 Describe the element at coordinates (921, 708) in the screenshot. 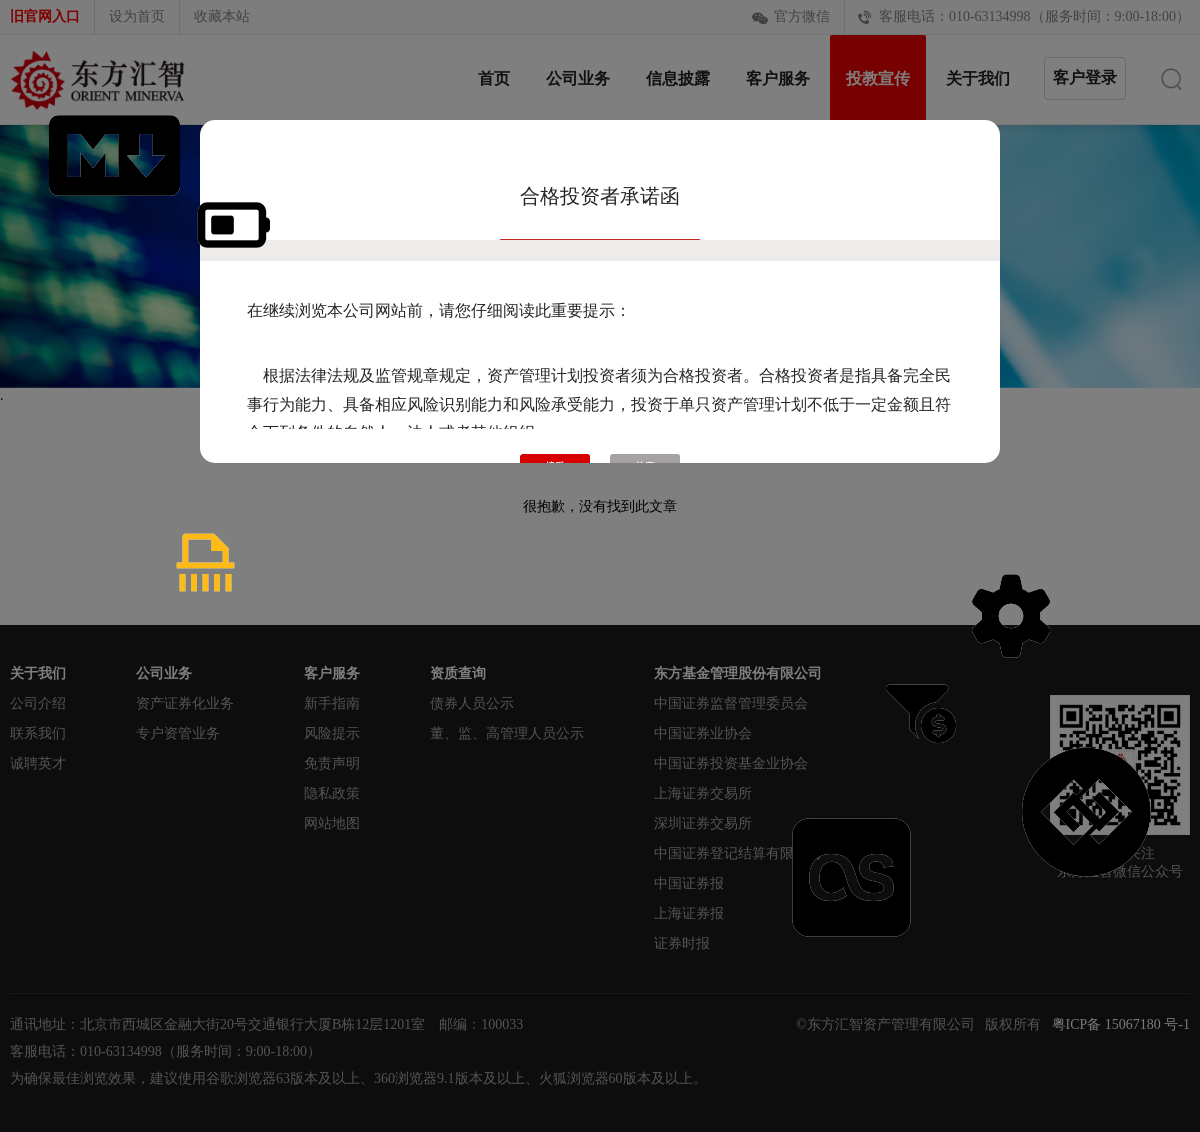

I see `filter sales or revenue data` at that location.